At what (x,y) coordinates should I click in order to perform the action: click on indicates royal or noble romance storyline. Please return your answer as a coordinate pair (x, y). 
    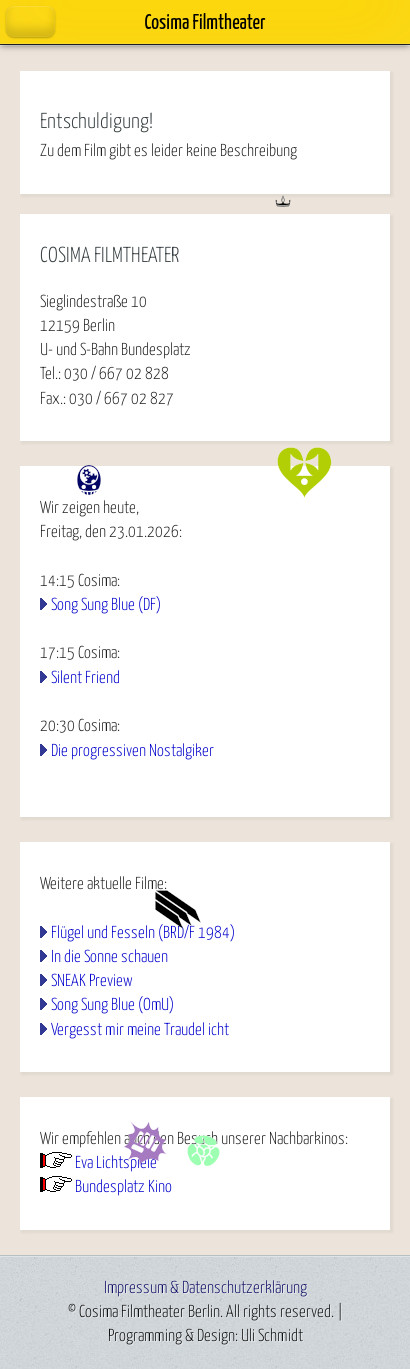
    Looking at the image, I should click on (304, 472).